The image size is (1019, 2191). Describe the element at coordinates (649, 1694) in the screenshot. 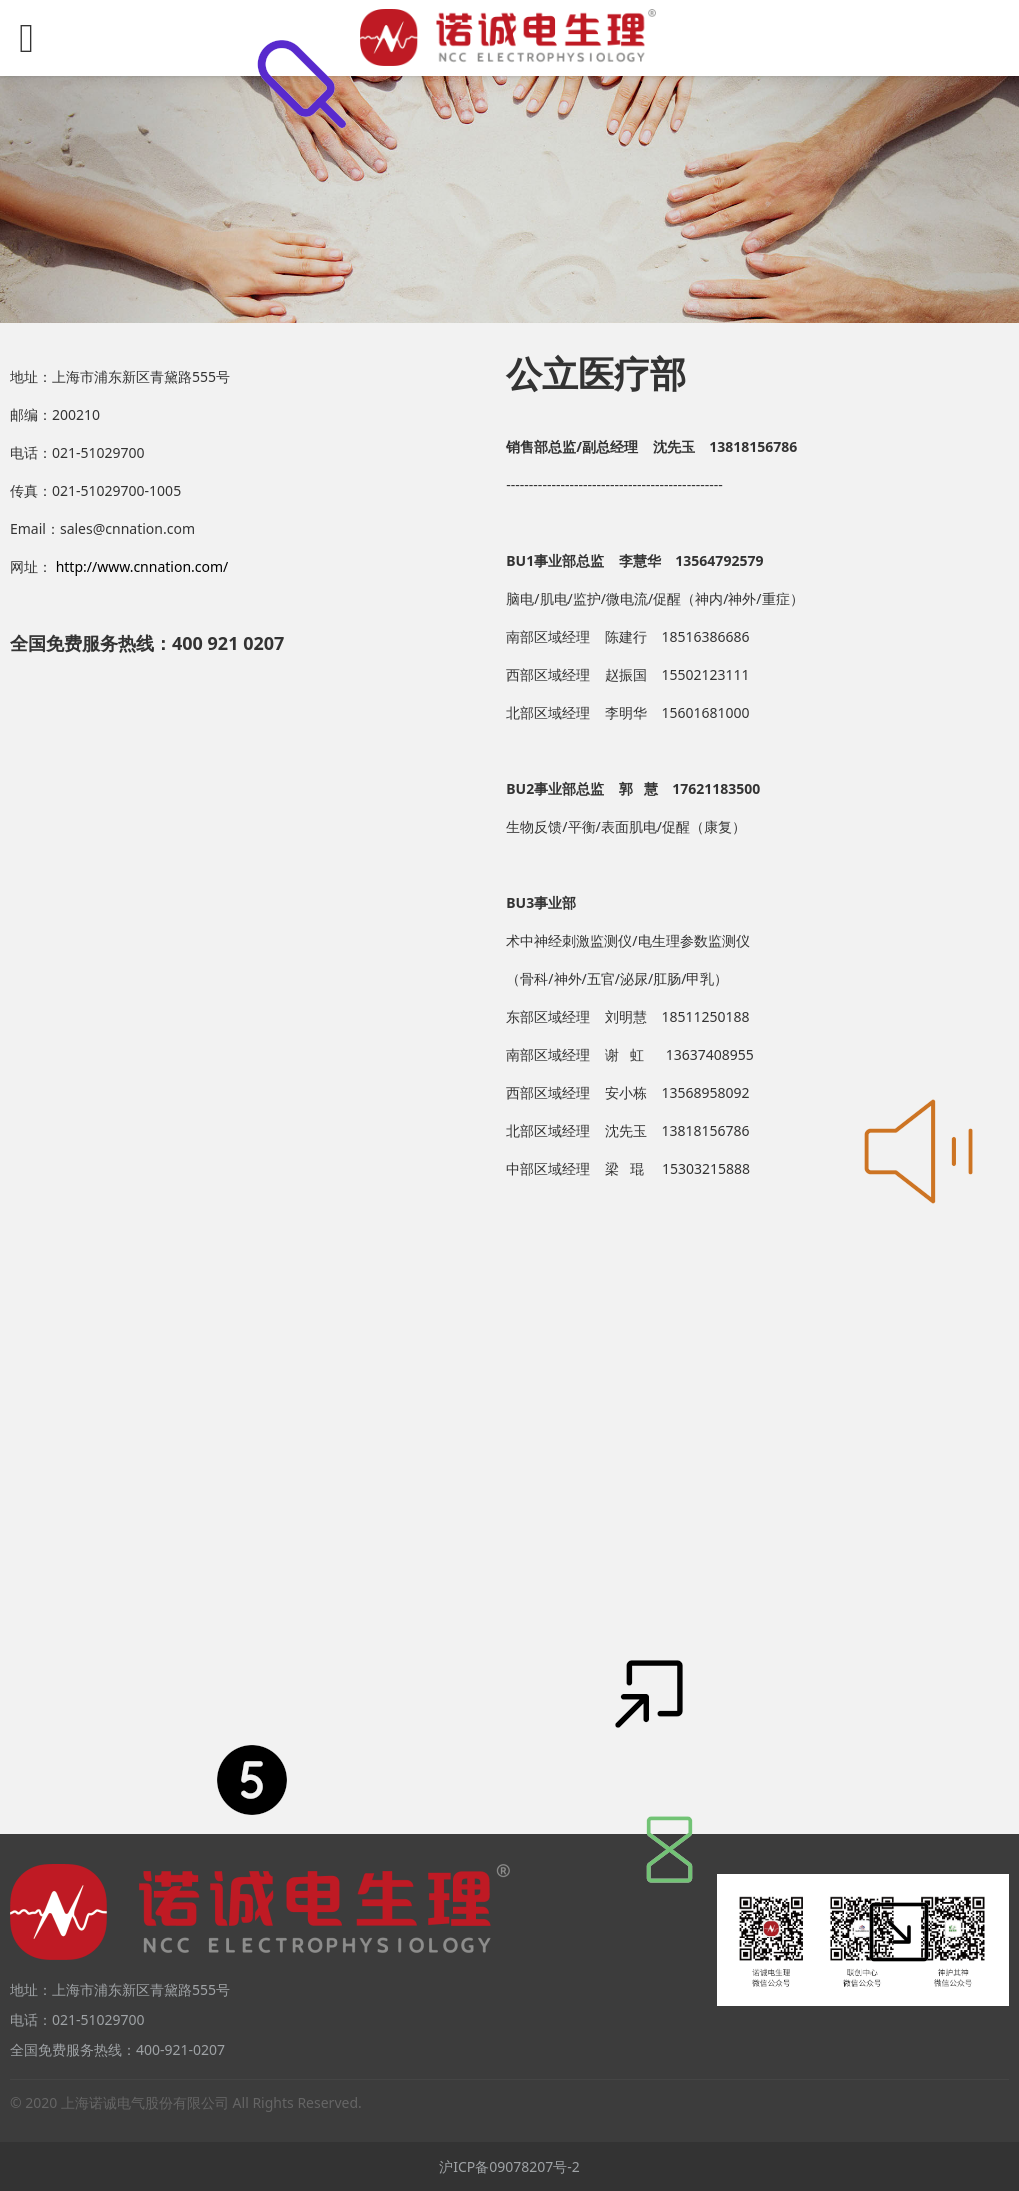

I see `open content in a new window` at that location.